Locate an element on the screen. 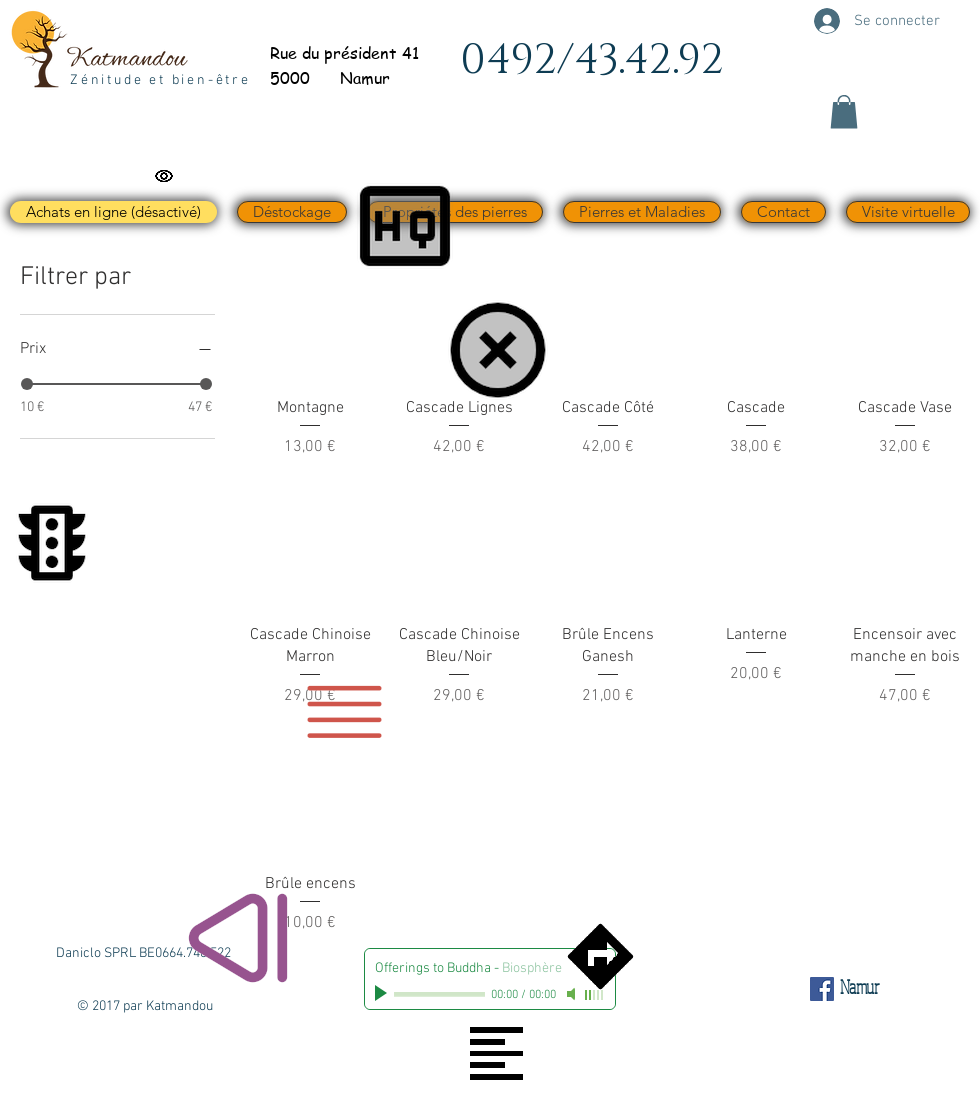 This screenshot has width=980, height=1119. justify text alignment is located at coordinates (344, 713).